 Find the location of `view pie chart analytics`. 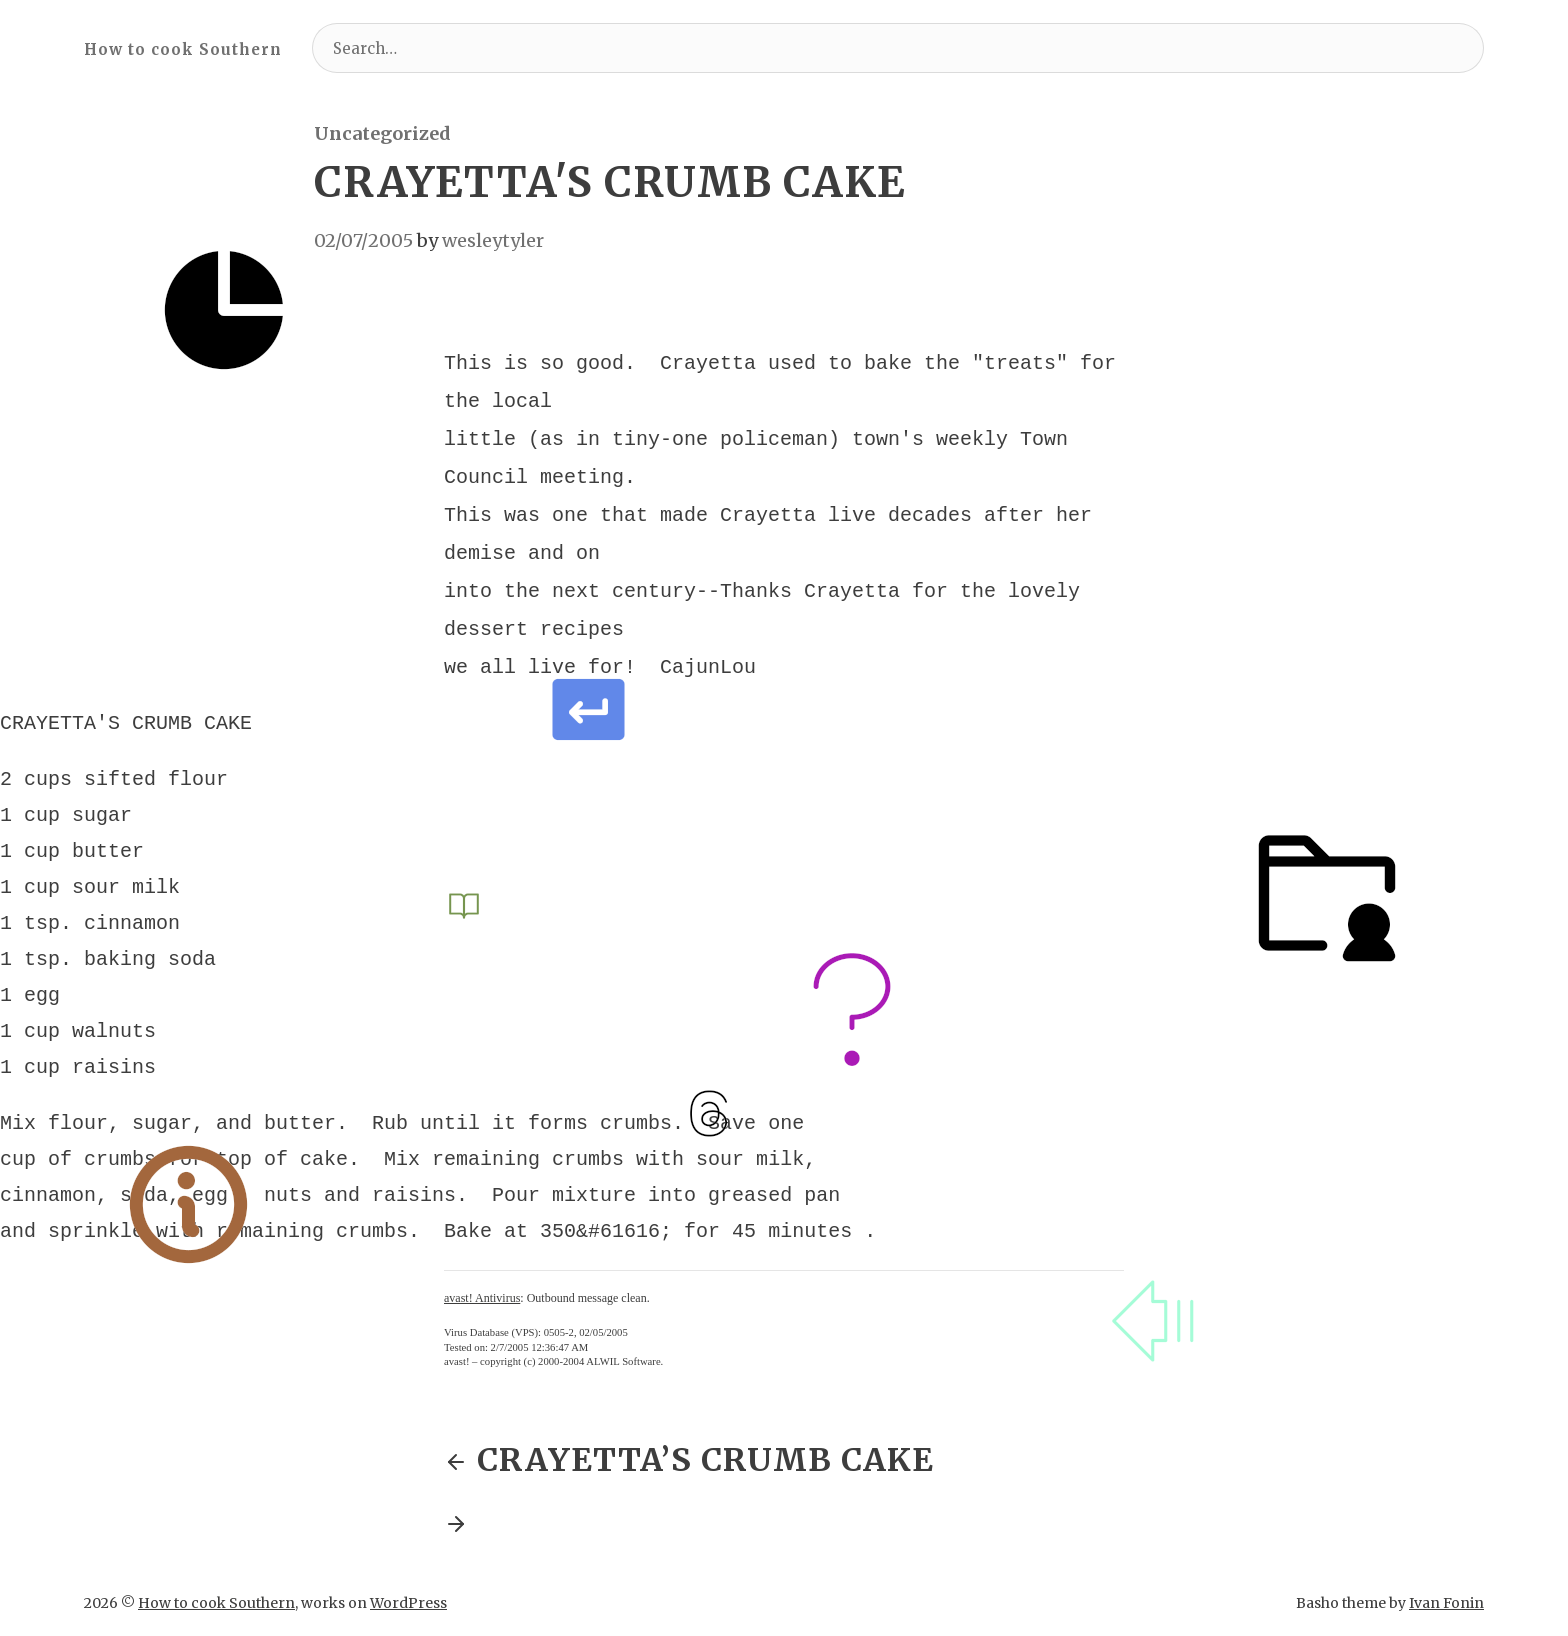

view pie chart analytics is located at coordinates (224, 310).